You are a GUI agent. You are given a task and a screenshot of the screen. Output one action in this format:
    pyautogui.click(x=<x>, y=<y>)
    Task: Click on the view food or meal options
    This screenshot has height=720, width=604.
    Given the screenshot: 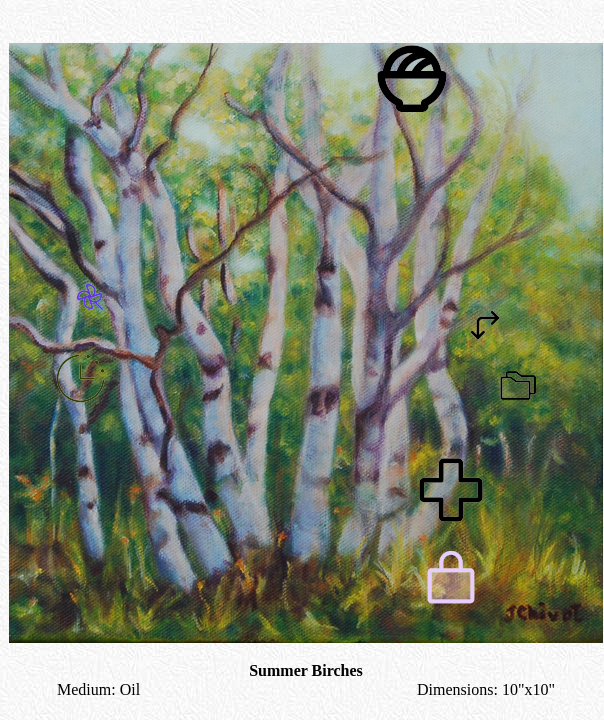 What is the action you would take?
    pyautogui.click(x=412, y=80)
    